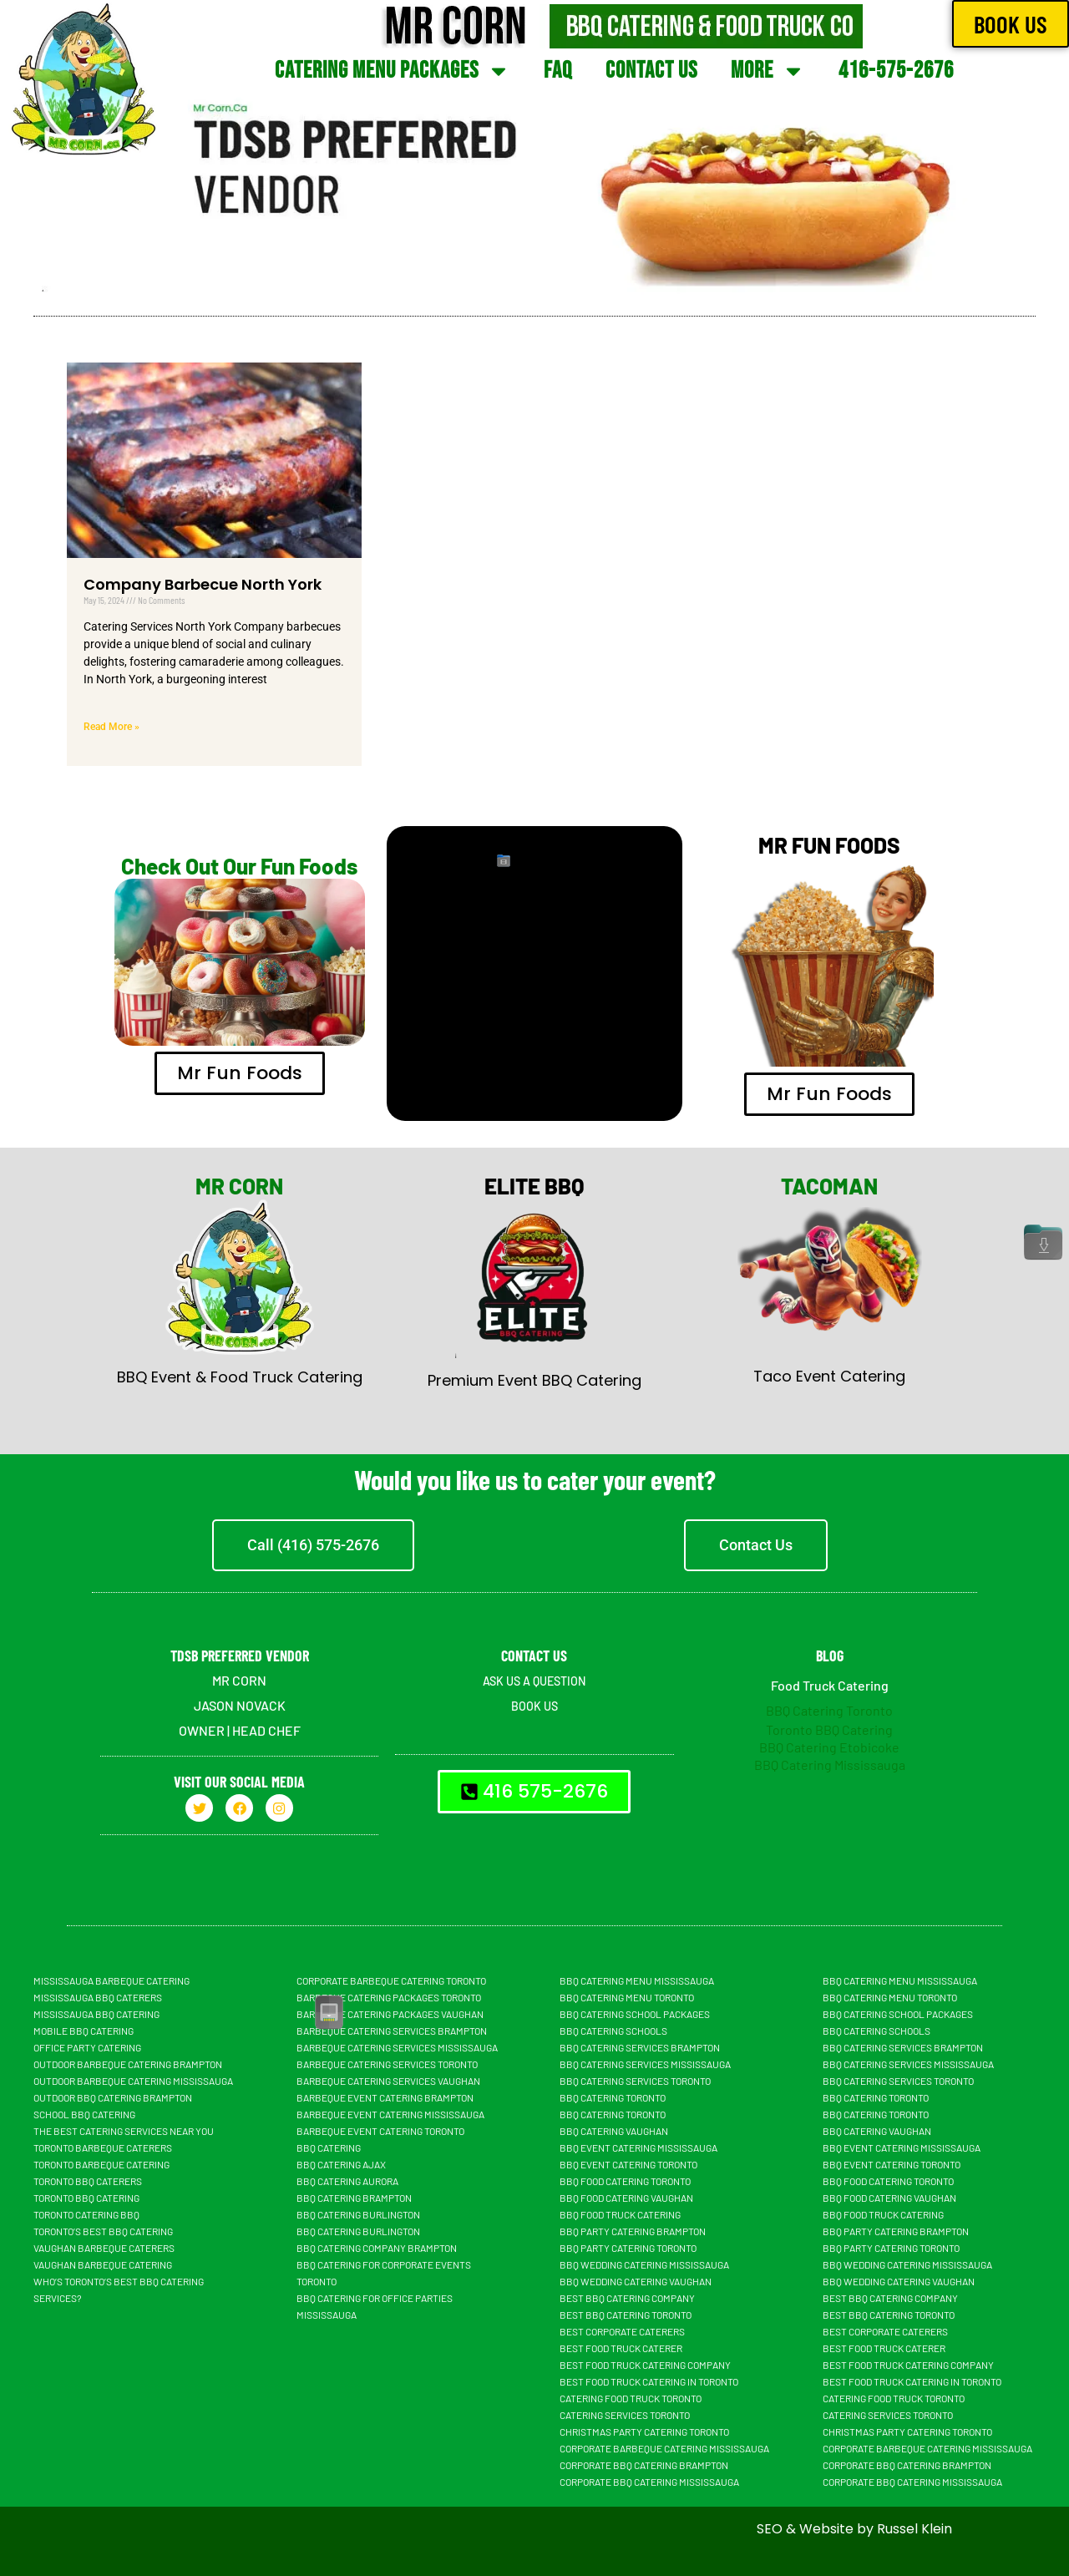 This screenshot has width=1069, height=2576. Describe the element at coordinates (1043, 1242) in the screenshot. I see `access your downloads folder` at that location.